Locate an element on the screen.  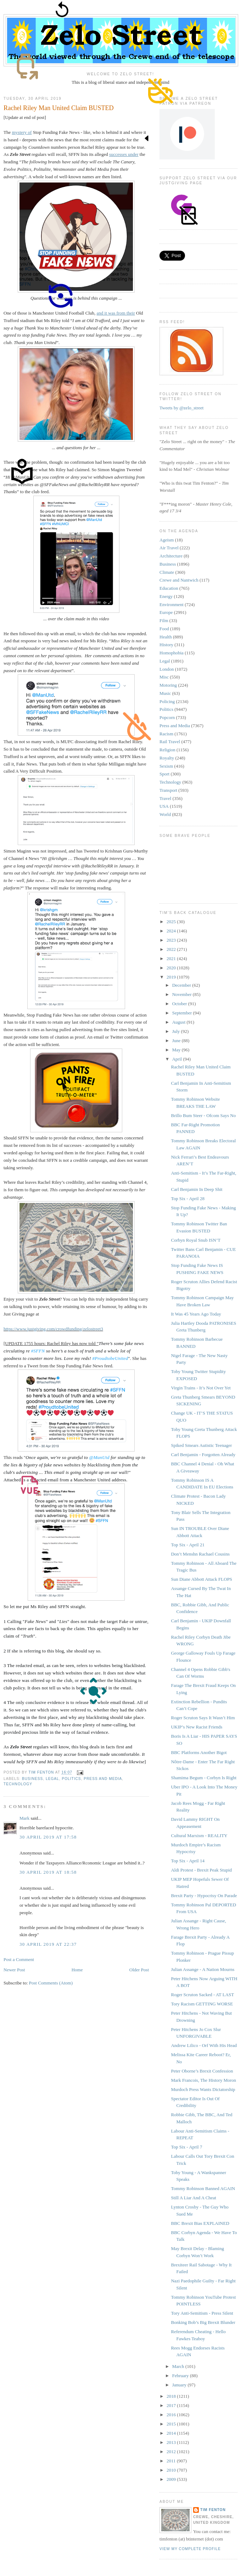
refresh or sync data is located at coordinates (61, 296).